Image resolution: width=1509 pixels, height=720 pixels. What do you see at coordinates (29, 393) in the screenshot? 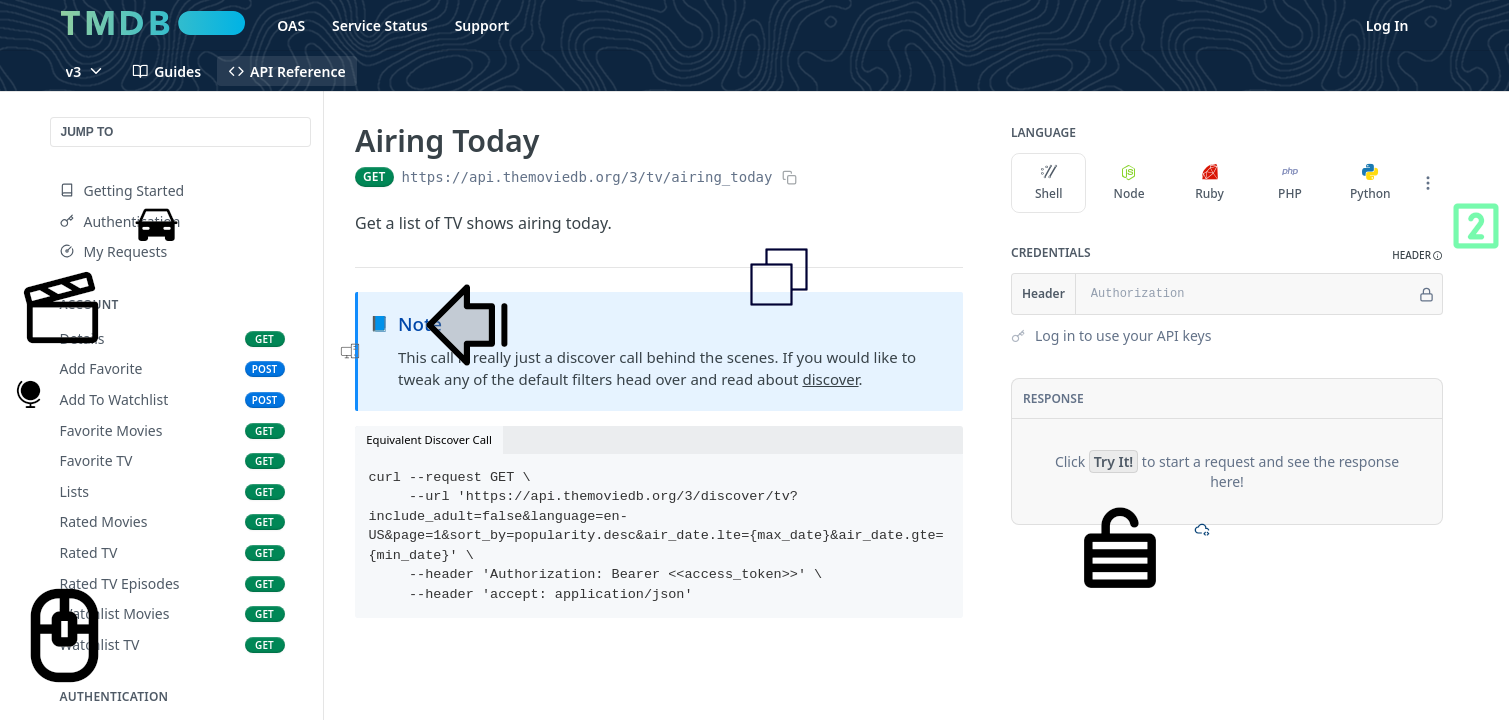
I see `access global or international settings` at bounding box center [29, 393].